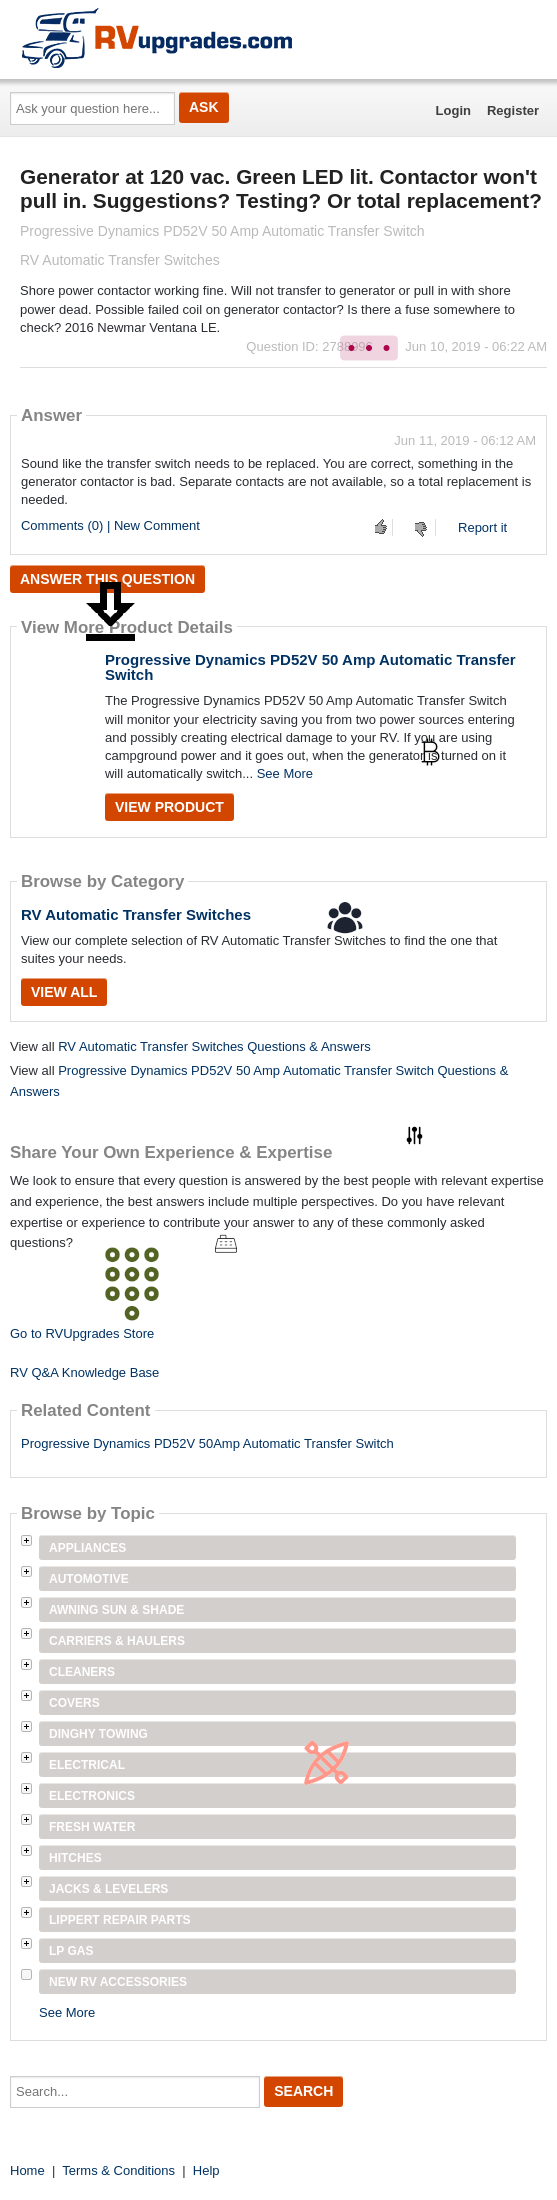 The height and width of the screenshot is (2200, 557). What do you see at coordinates (429, 752) in the screenshot?
I see `view bitcoin balance or wallet` at bounding box center [429, 752].